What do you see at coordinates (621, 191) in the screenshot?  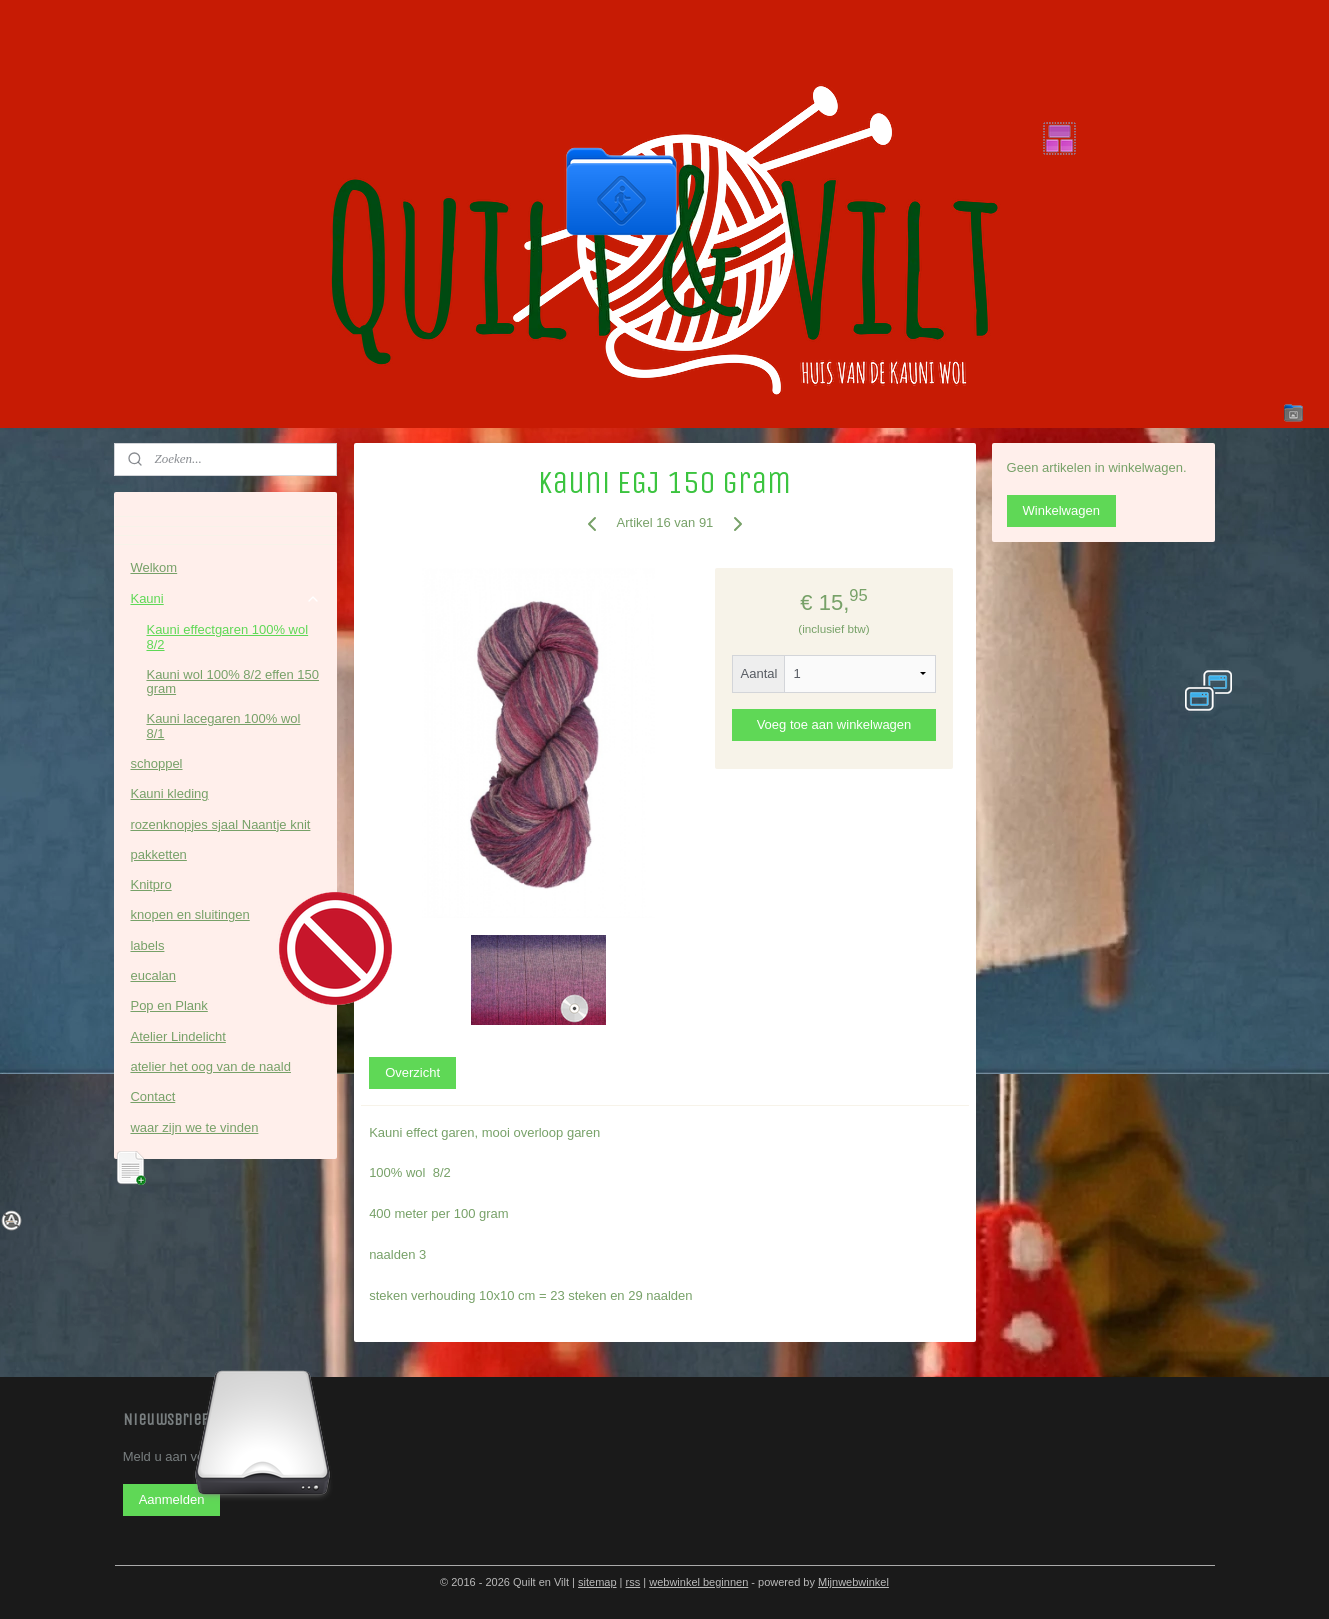 I see `access your public folder` at bounding box center [621, 191].